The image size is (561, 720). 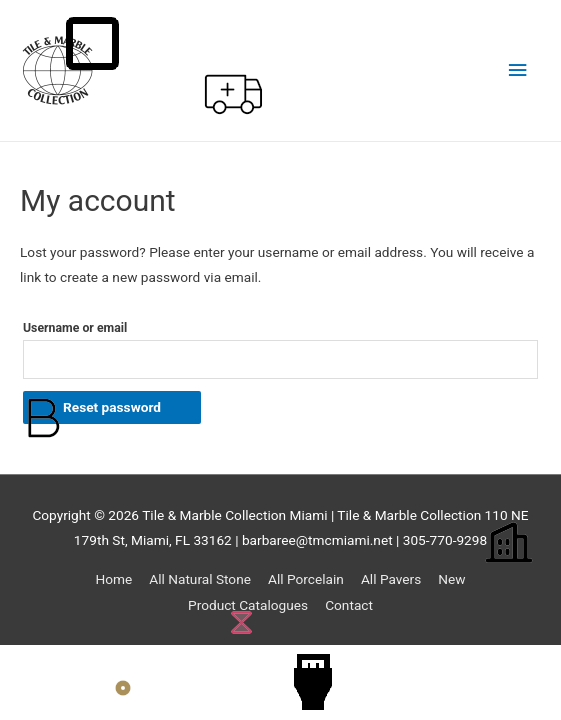 I want to click on view nearby buildings or offices, so click(x=509, y=544).